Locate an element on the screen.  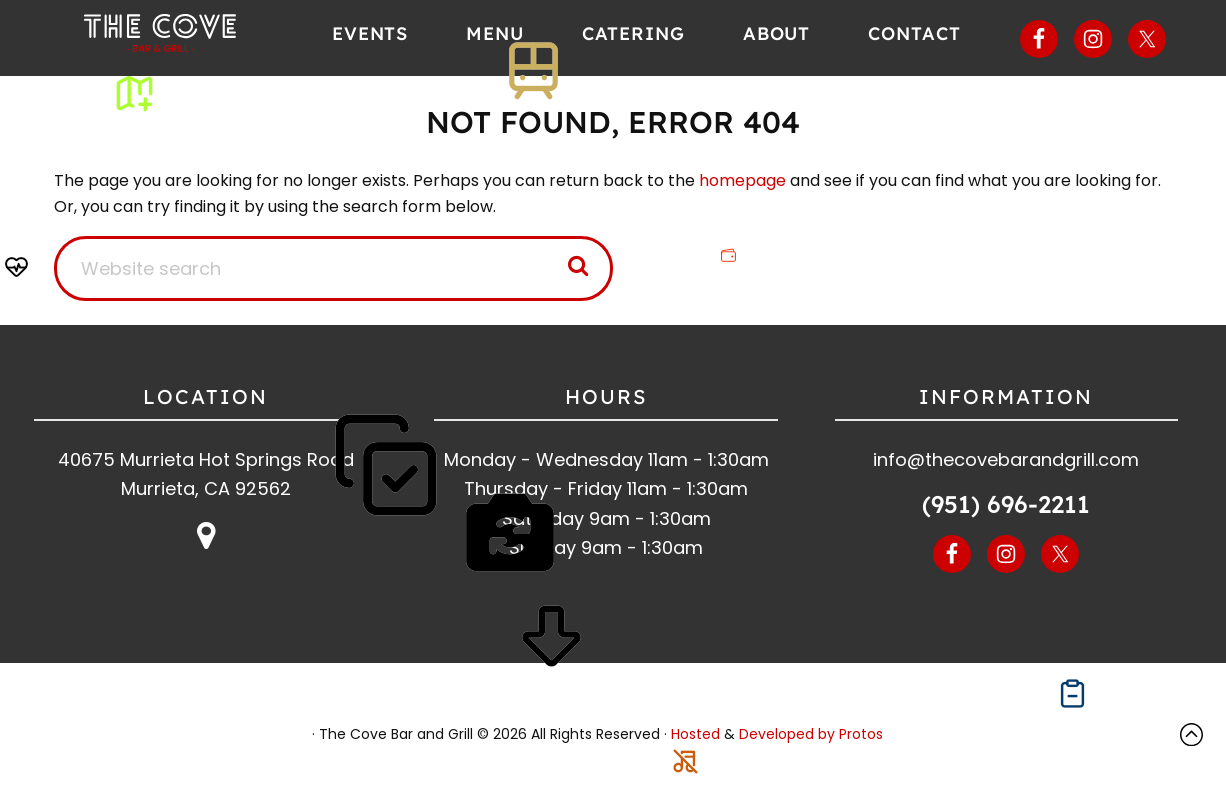
mute or disable music playback is located at coordinates (685, 761).